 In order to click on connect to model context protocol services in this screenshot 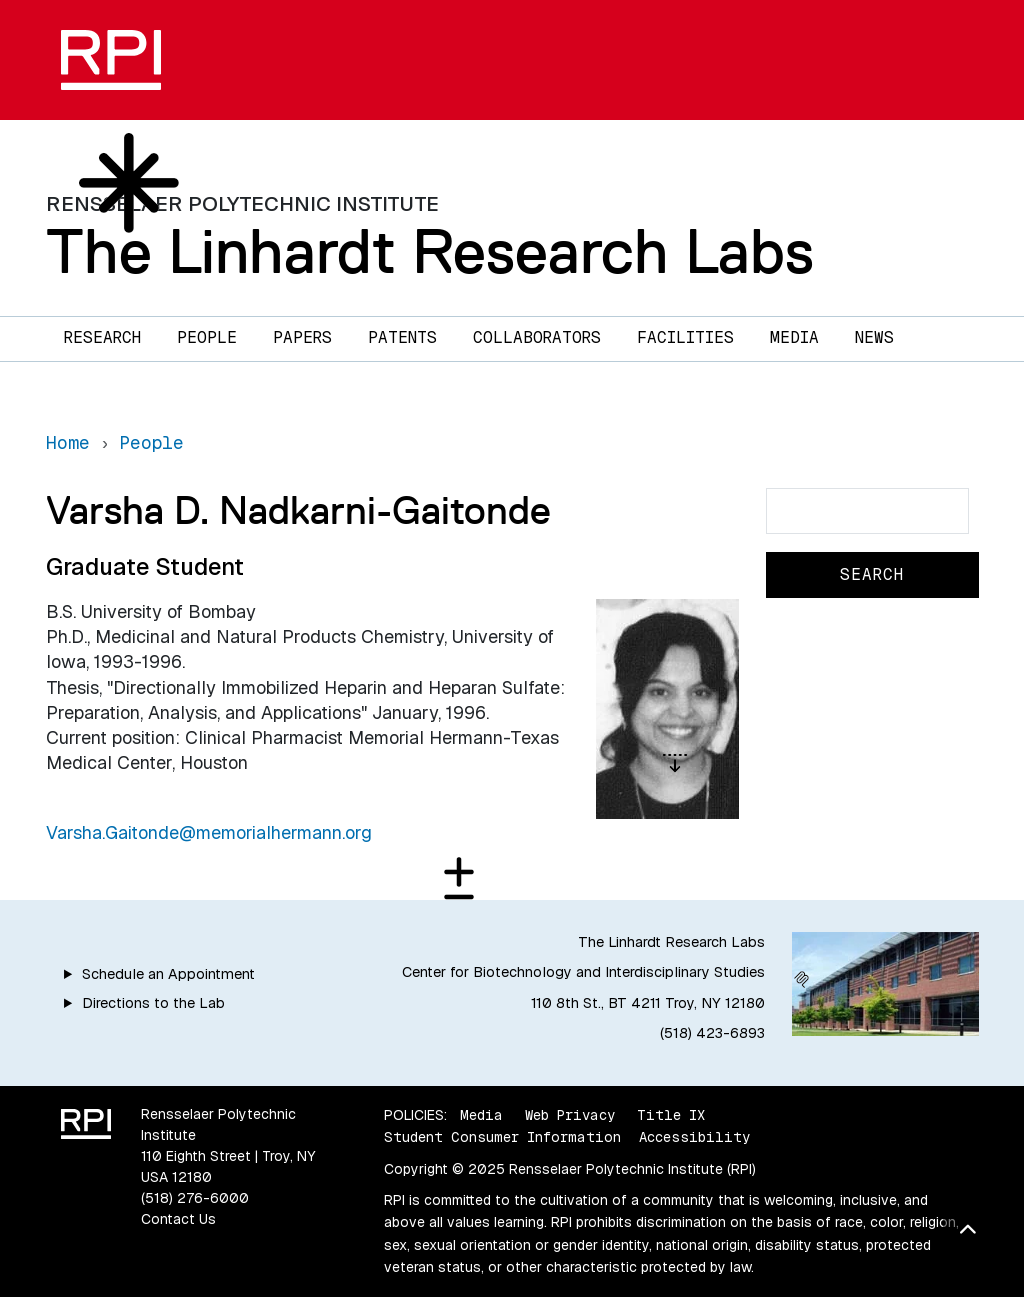, I will do `click(801, 979)`.